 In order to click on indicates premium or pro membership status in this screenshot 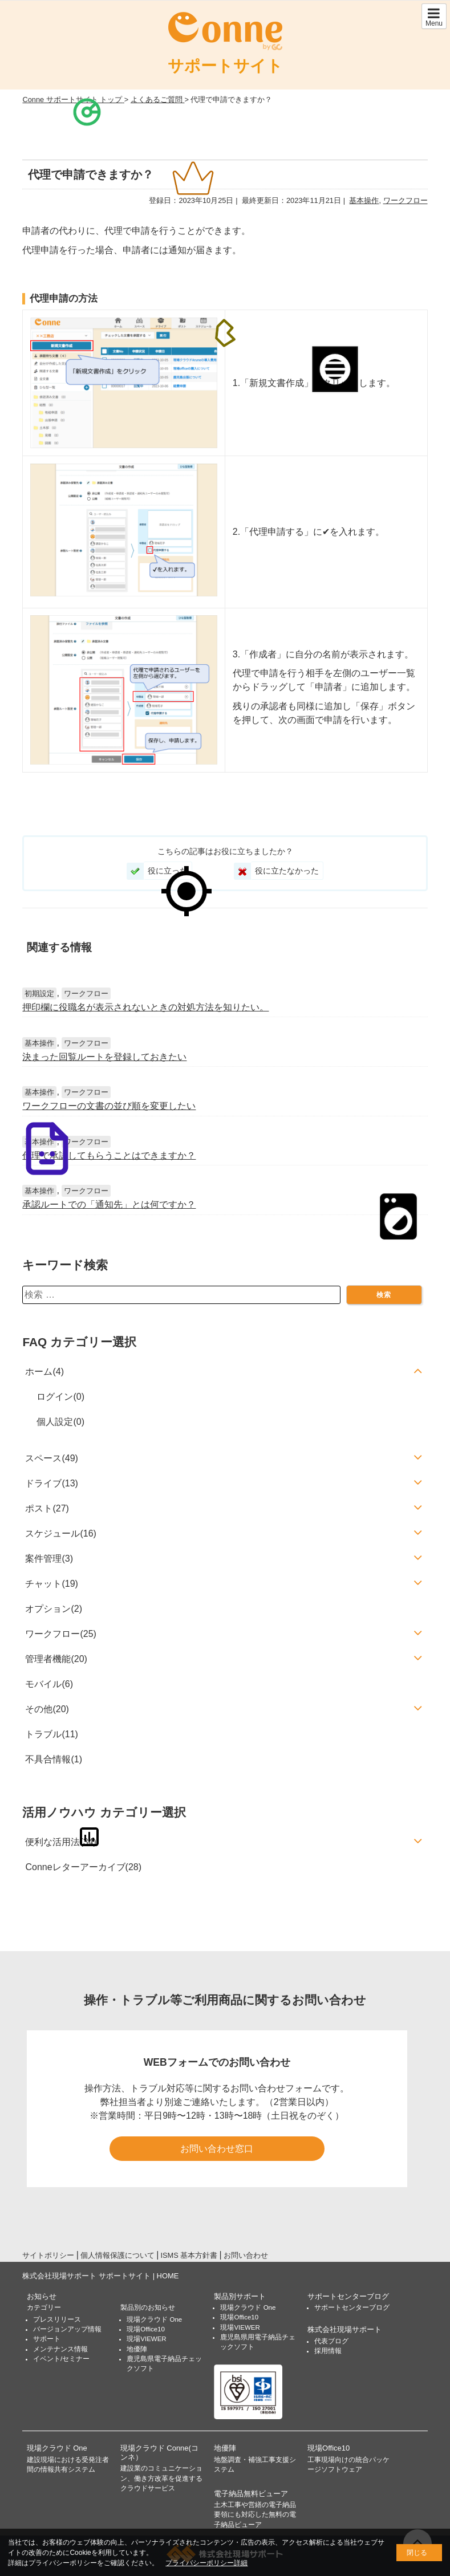, I will do `click(193, 180)`.